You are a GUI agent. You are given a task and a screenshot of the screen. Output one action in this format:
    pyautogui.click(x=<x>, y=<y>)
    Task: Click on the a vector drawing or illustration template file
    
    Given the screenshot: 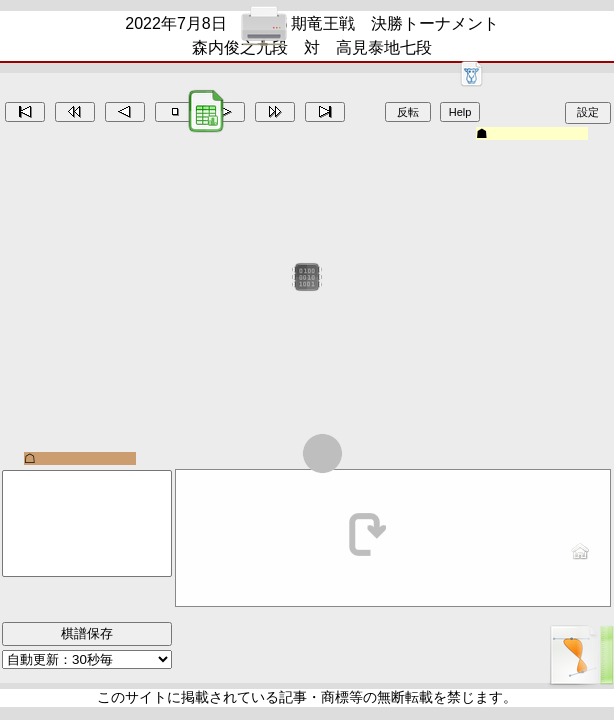 What is the action you would take?
    pyautogui.click(x=581, y=655)
    